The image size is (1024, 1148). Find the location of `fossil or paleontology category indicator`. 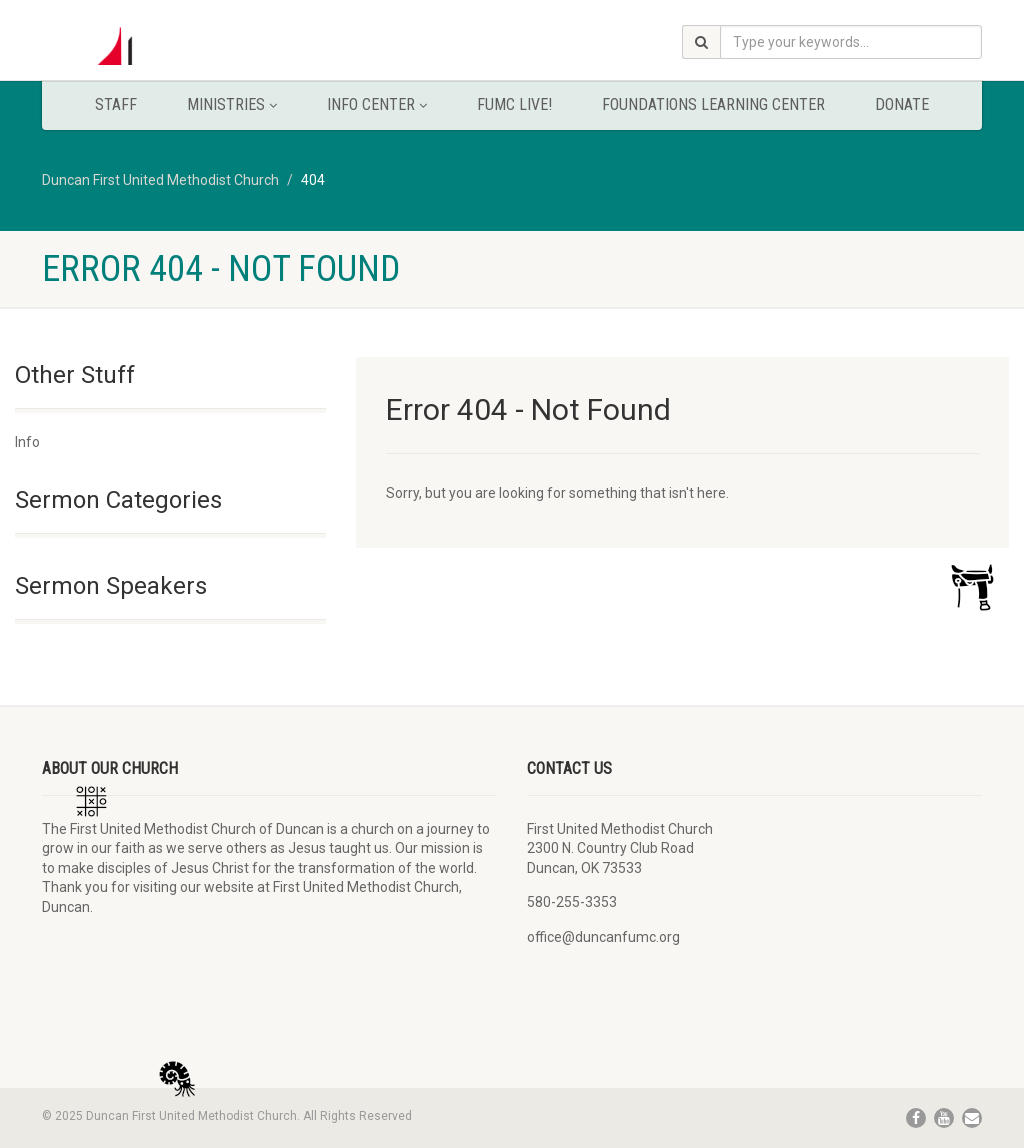

fossil or paleontology category indicator is located at coordinates (177, 1079).